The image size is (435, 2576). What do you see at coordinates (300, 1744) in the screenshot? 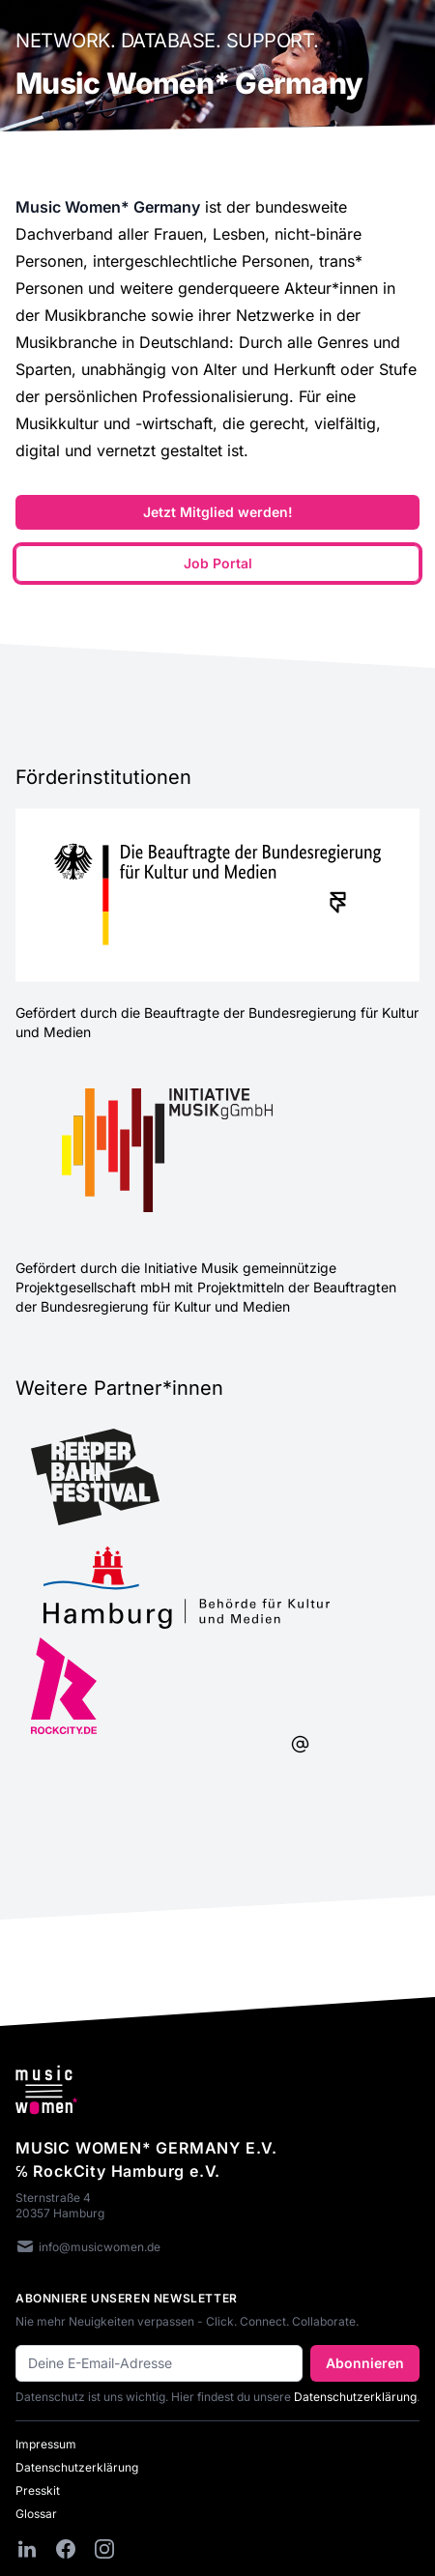
I see `mention a user in a post or comment` at bounding box center [300, 1744].